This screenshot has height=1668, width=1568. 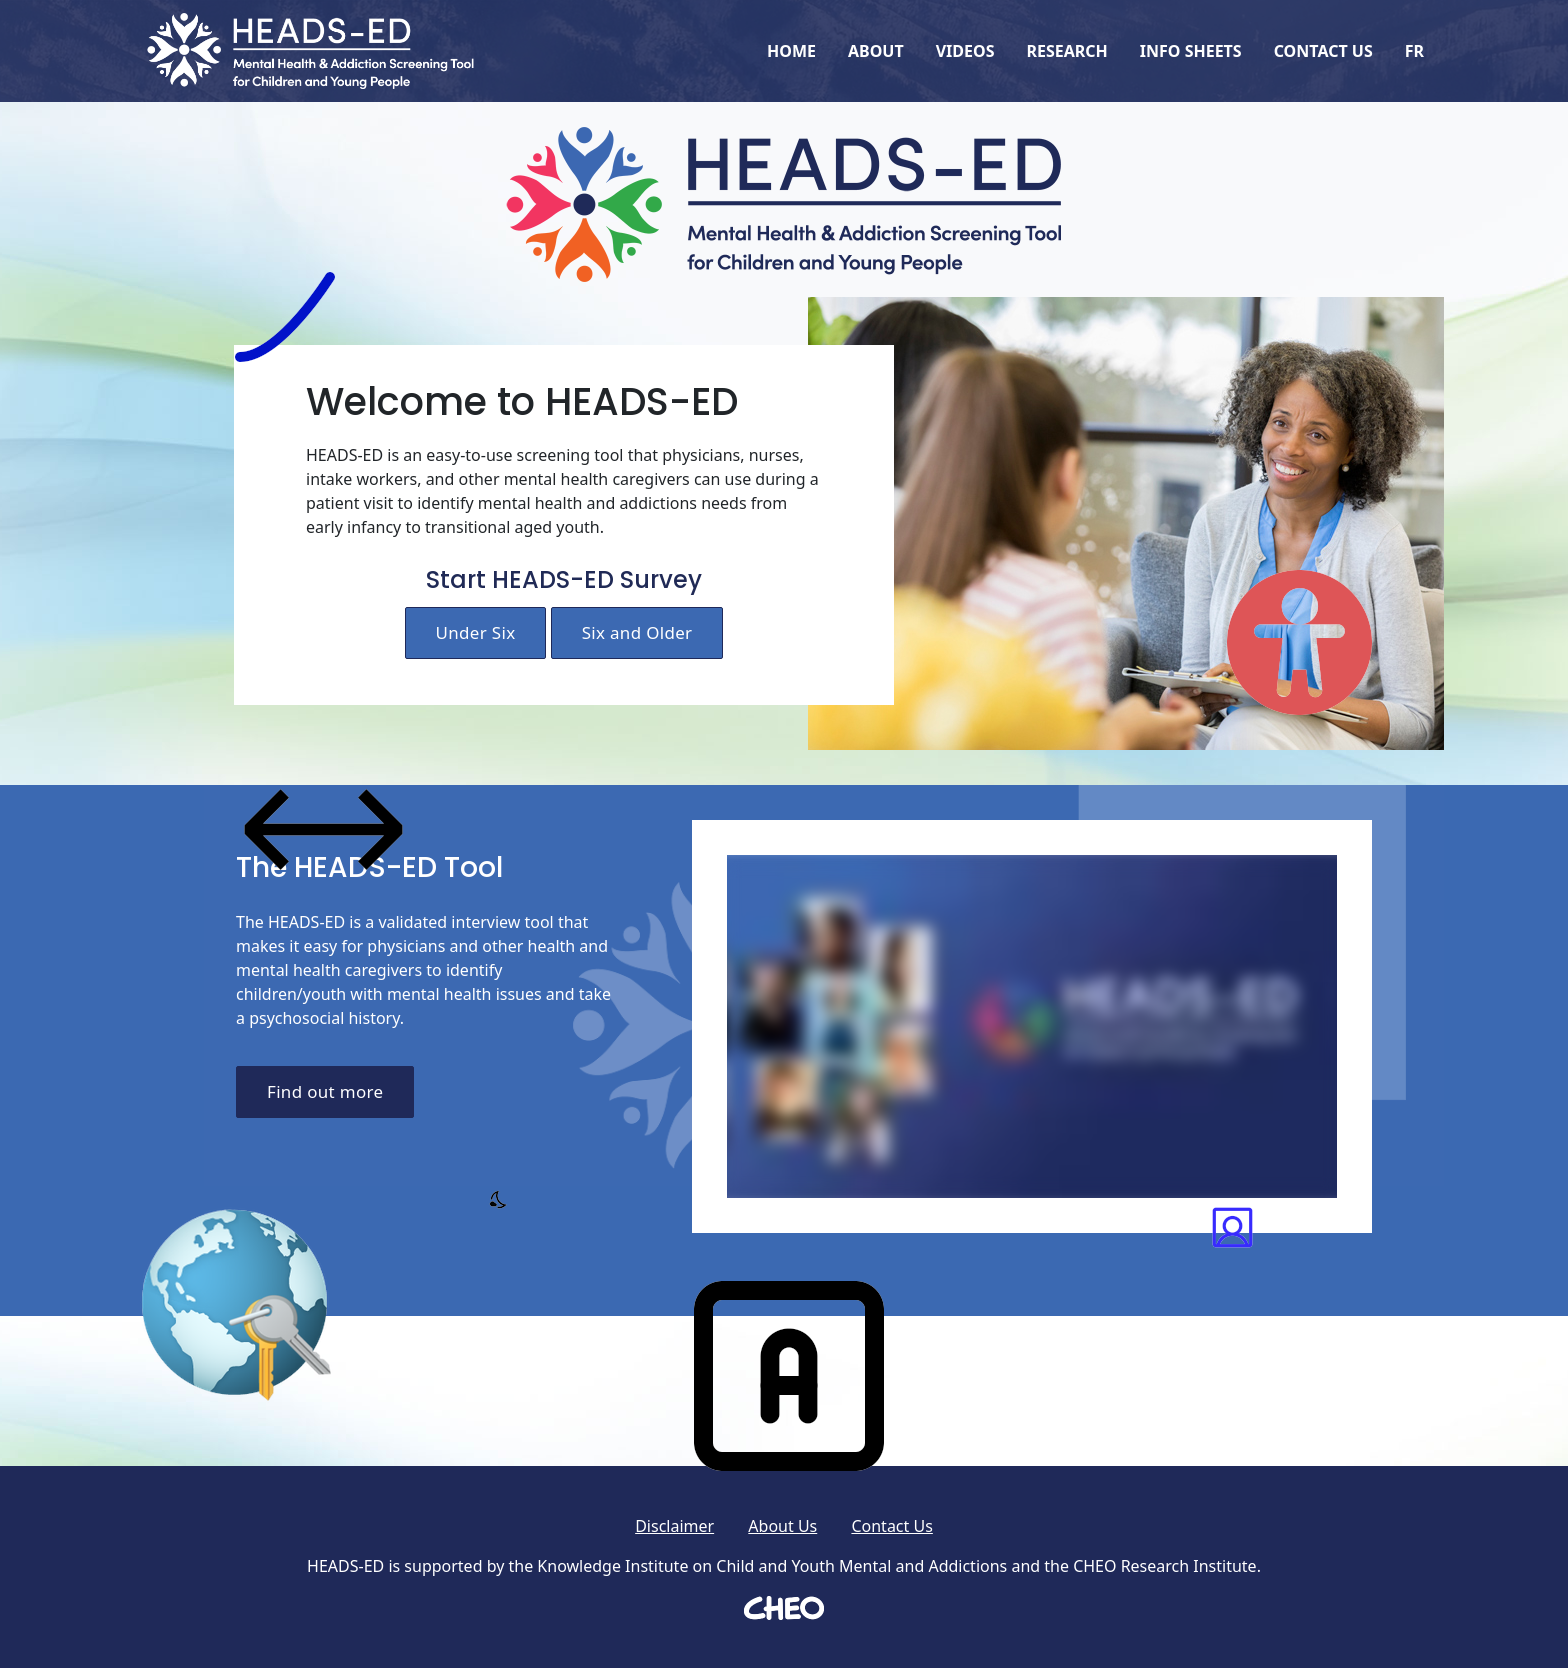 What do you see at coordinates (1232, 1227) in the screenshot?
I see `view user profile` at bounding box center [1232, 1227].